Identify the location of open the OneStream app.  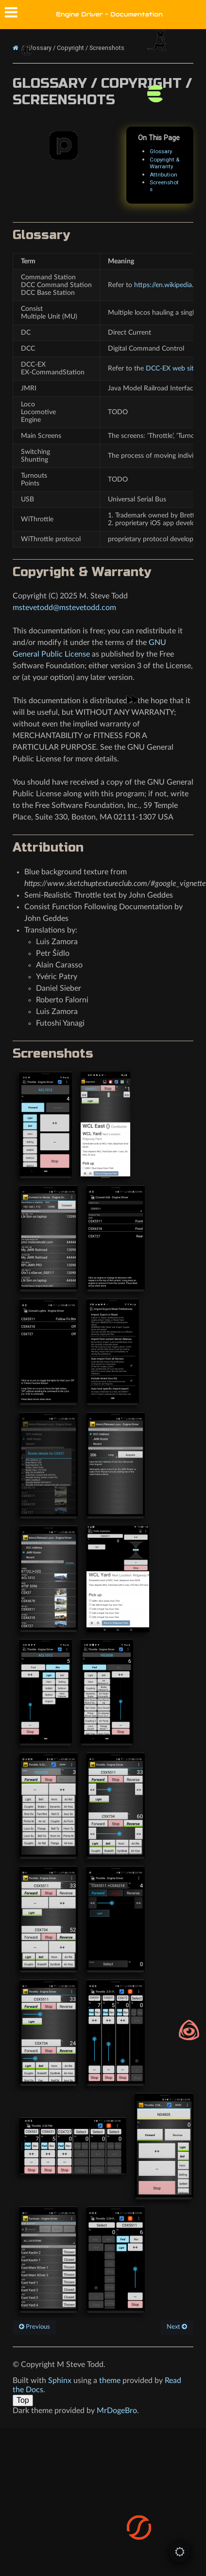
(139, 2528).